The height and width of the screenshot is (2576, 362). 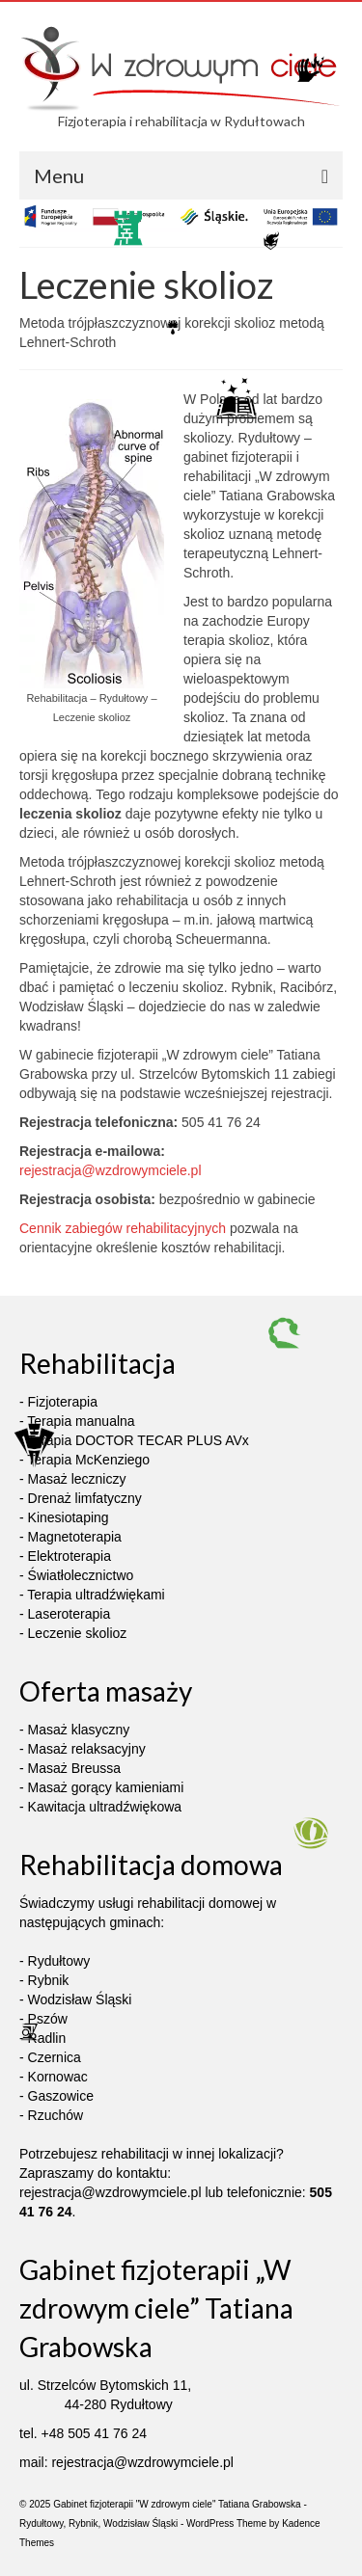 I want to click on cast a fire spell or ability, so click(x=311, y=68).